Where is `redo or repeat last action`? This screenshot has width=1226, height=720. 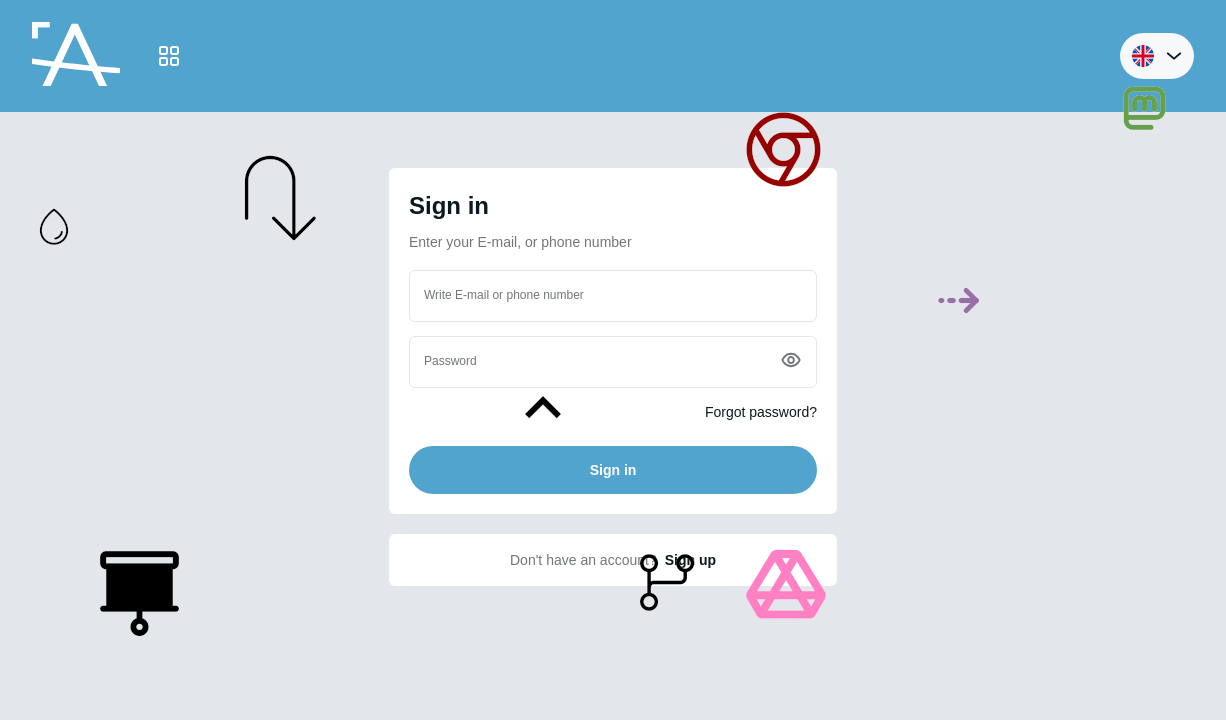 redo or repeat last action is located at coordinates (277, 198).